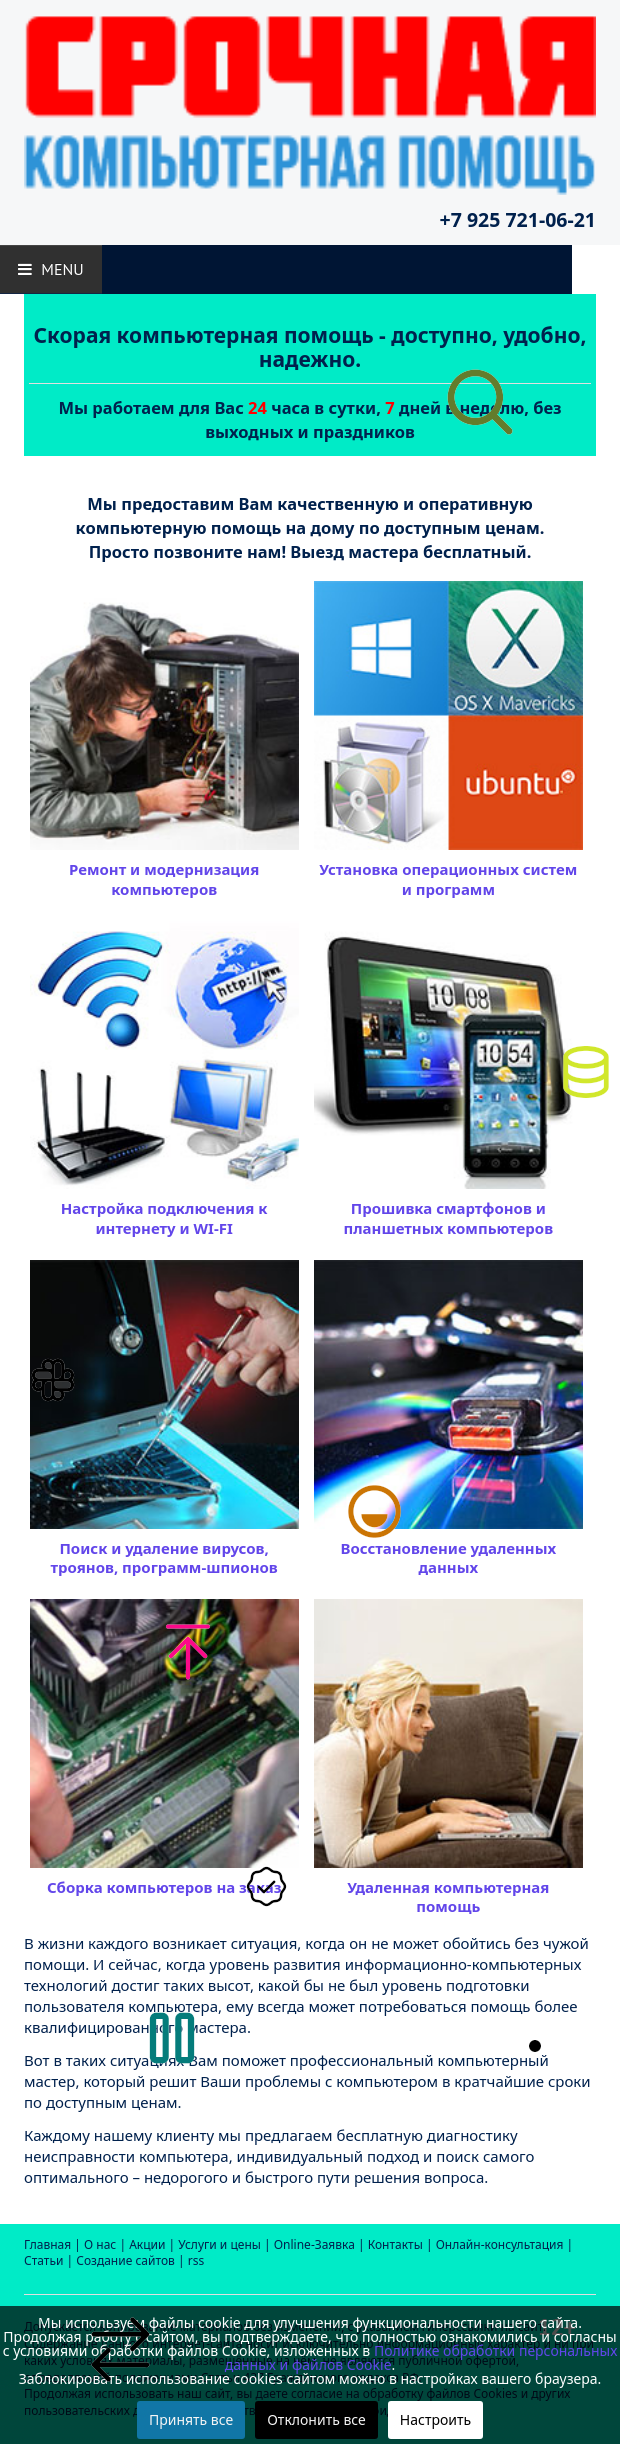 Image resolution: width=620 pixels, height=2444 pixels. Describe the element at coordinates (120, 2349) in the screenshot. I see `switch between two views or modes` at that location.